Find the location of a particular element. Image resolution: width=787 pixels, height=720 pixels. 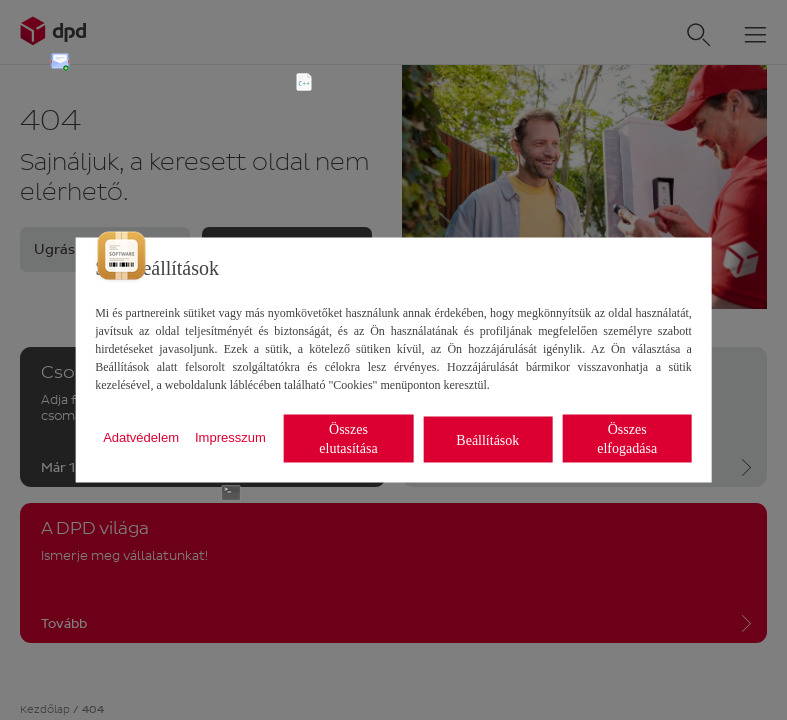

compose a new email message is located at coordinates (60, 61).